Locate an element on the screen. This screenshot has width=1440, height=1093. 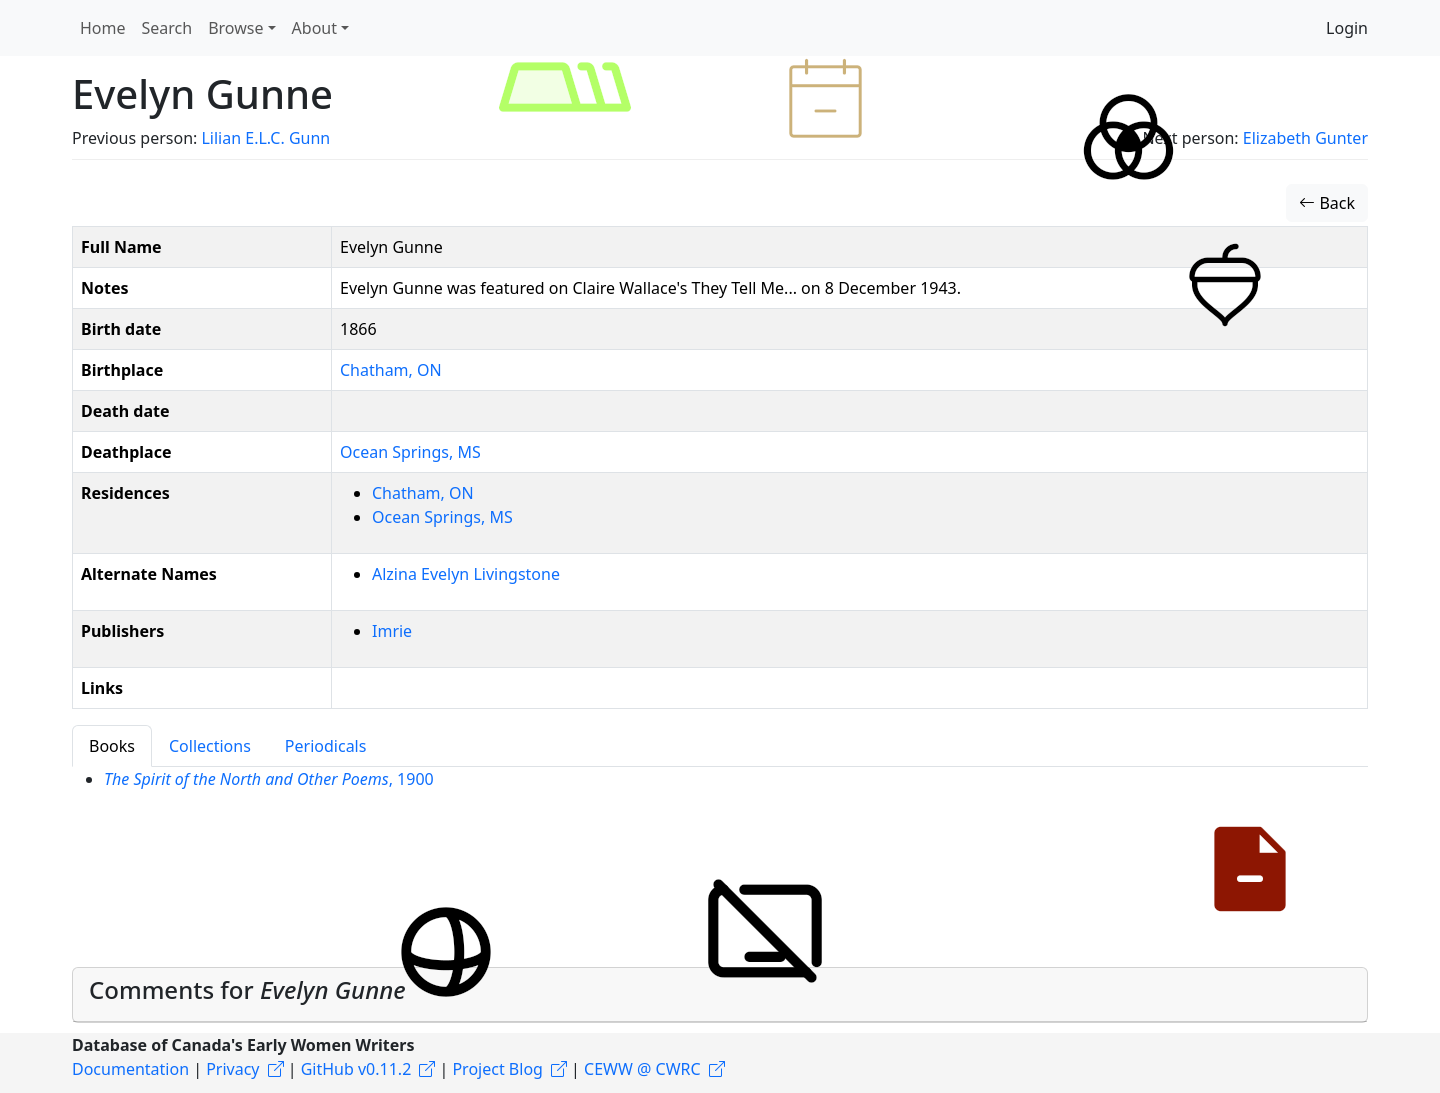
remove content from a file is located at coordinates (1250, 869).